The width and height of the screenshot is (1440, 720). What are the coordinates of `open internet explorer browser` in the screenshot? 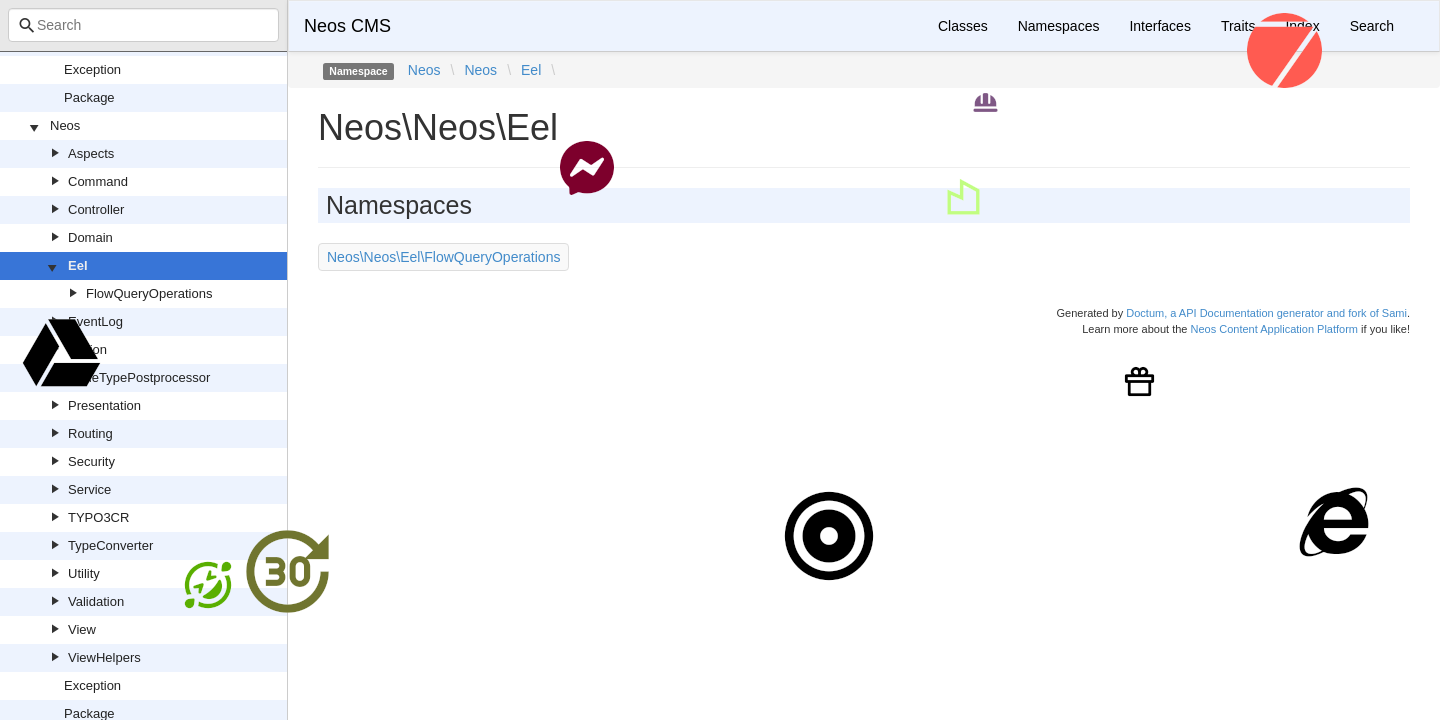 It's located at (1334, 522).